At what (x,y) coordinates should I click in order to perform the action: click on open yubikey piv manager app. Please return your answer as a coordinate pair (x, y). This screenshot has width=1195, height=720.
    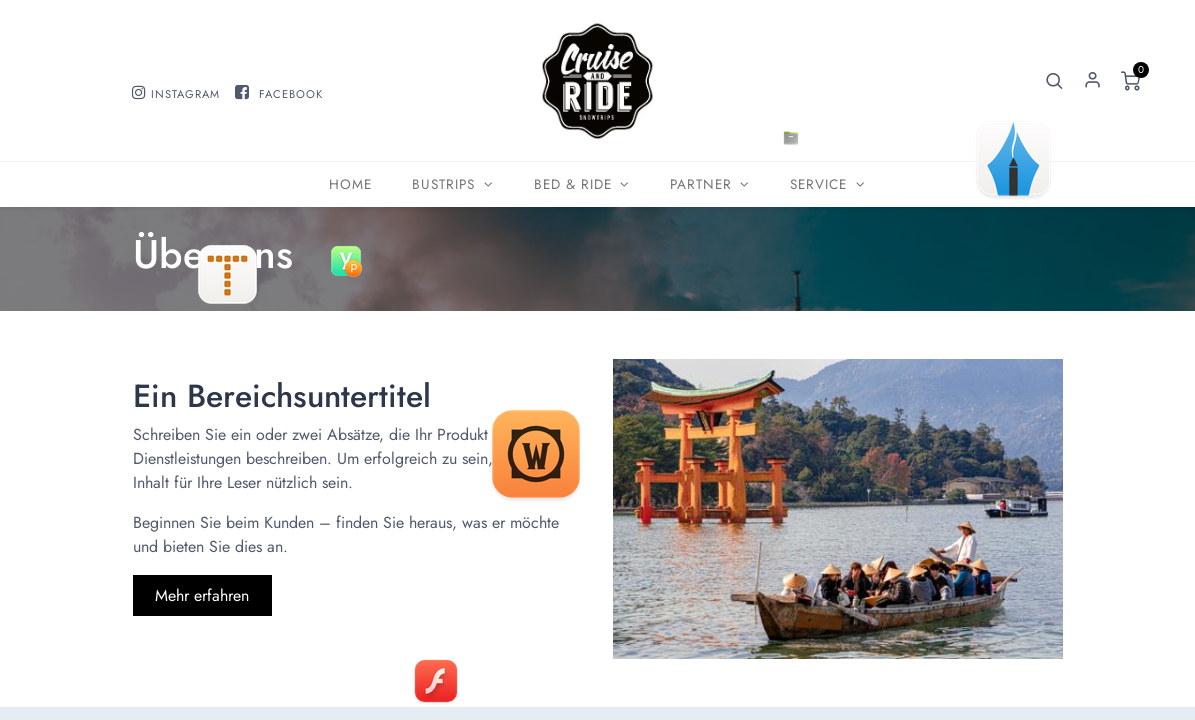
    Looking at the image, I should click on (346, 261).